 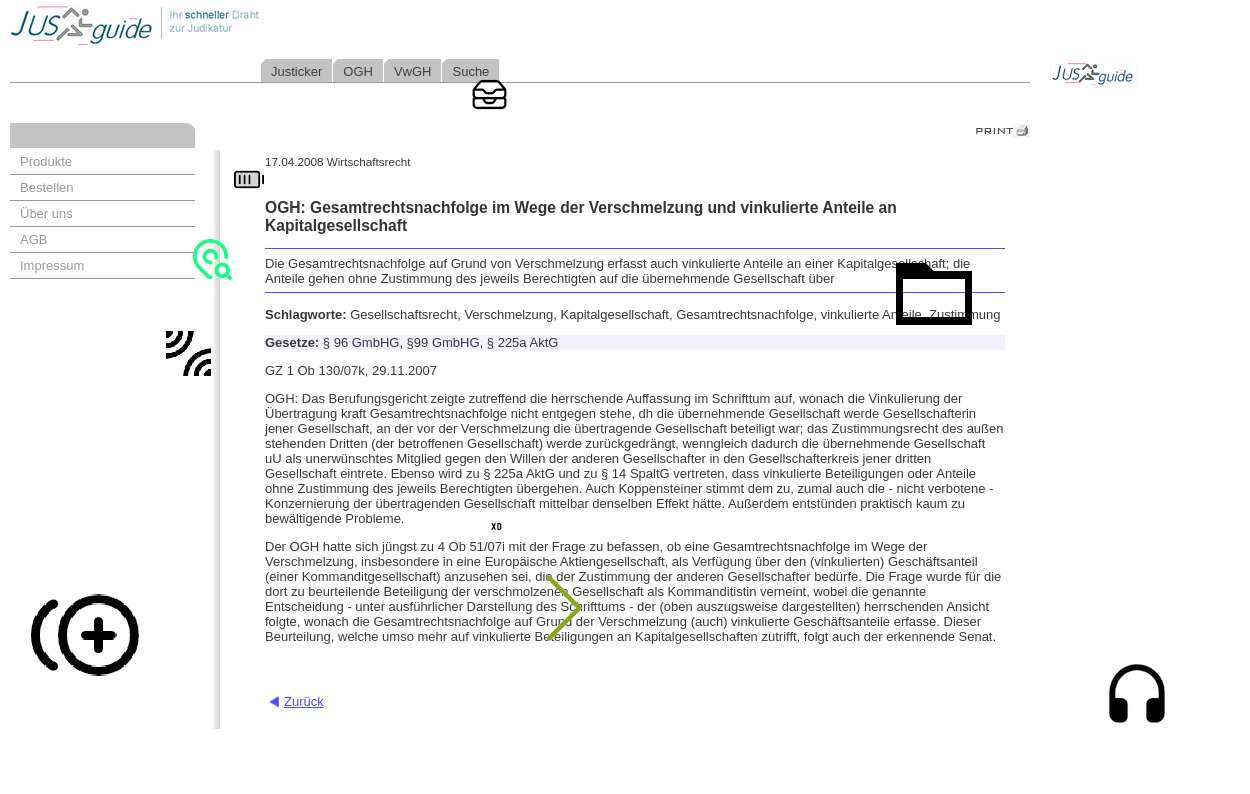 What do you see at coordinates (934, 294) in the screenshot?
I see `open folder to view contents` at bounding box center [934, 294].